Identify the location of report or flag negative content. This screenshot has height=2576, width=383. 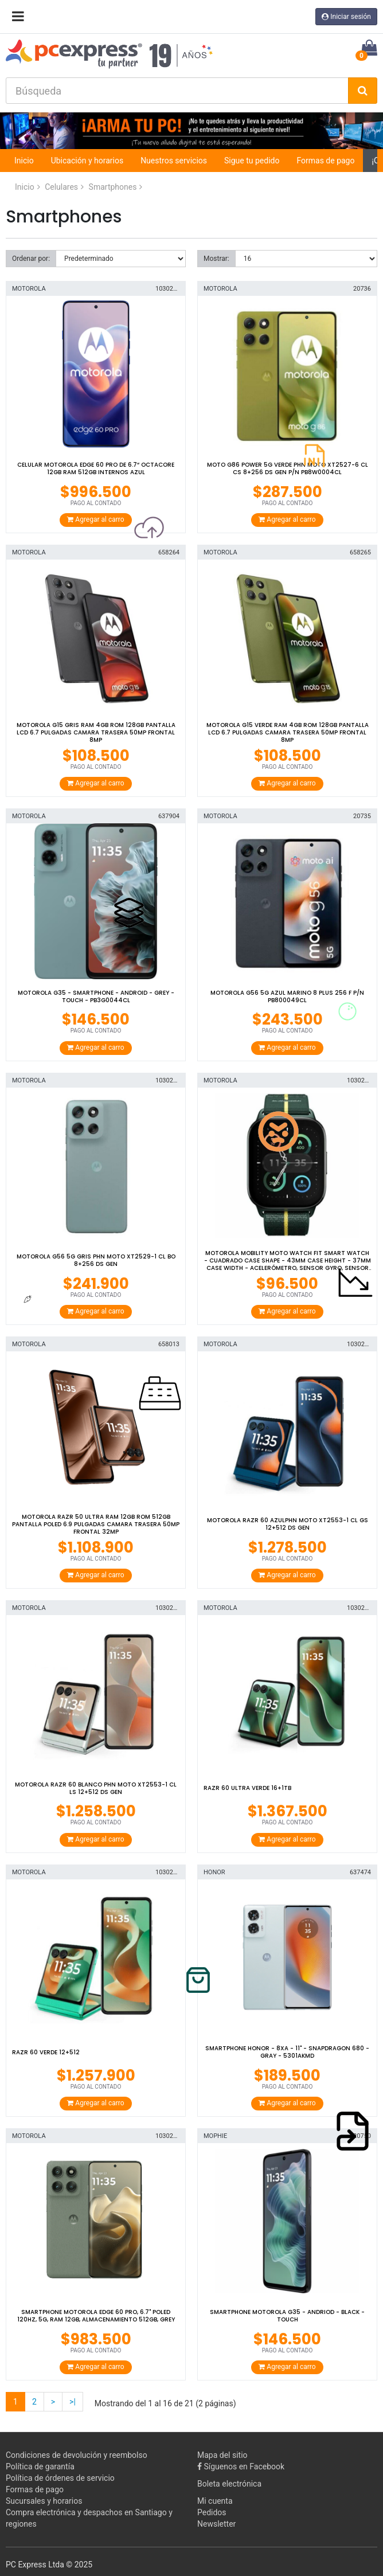
(278, 1131).